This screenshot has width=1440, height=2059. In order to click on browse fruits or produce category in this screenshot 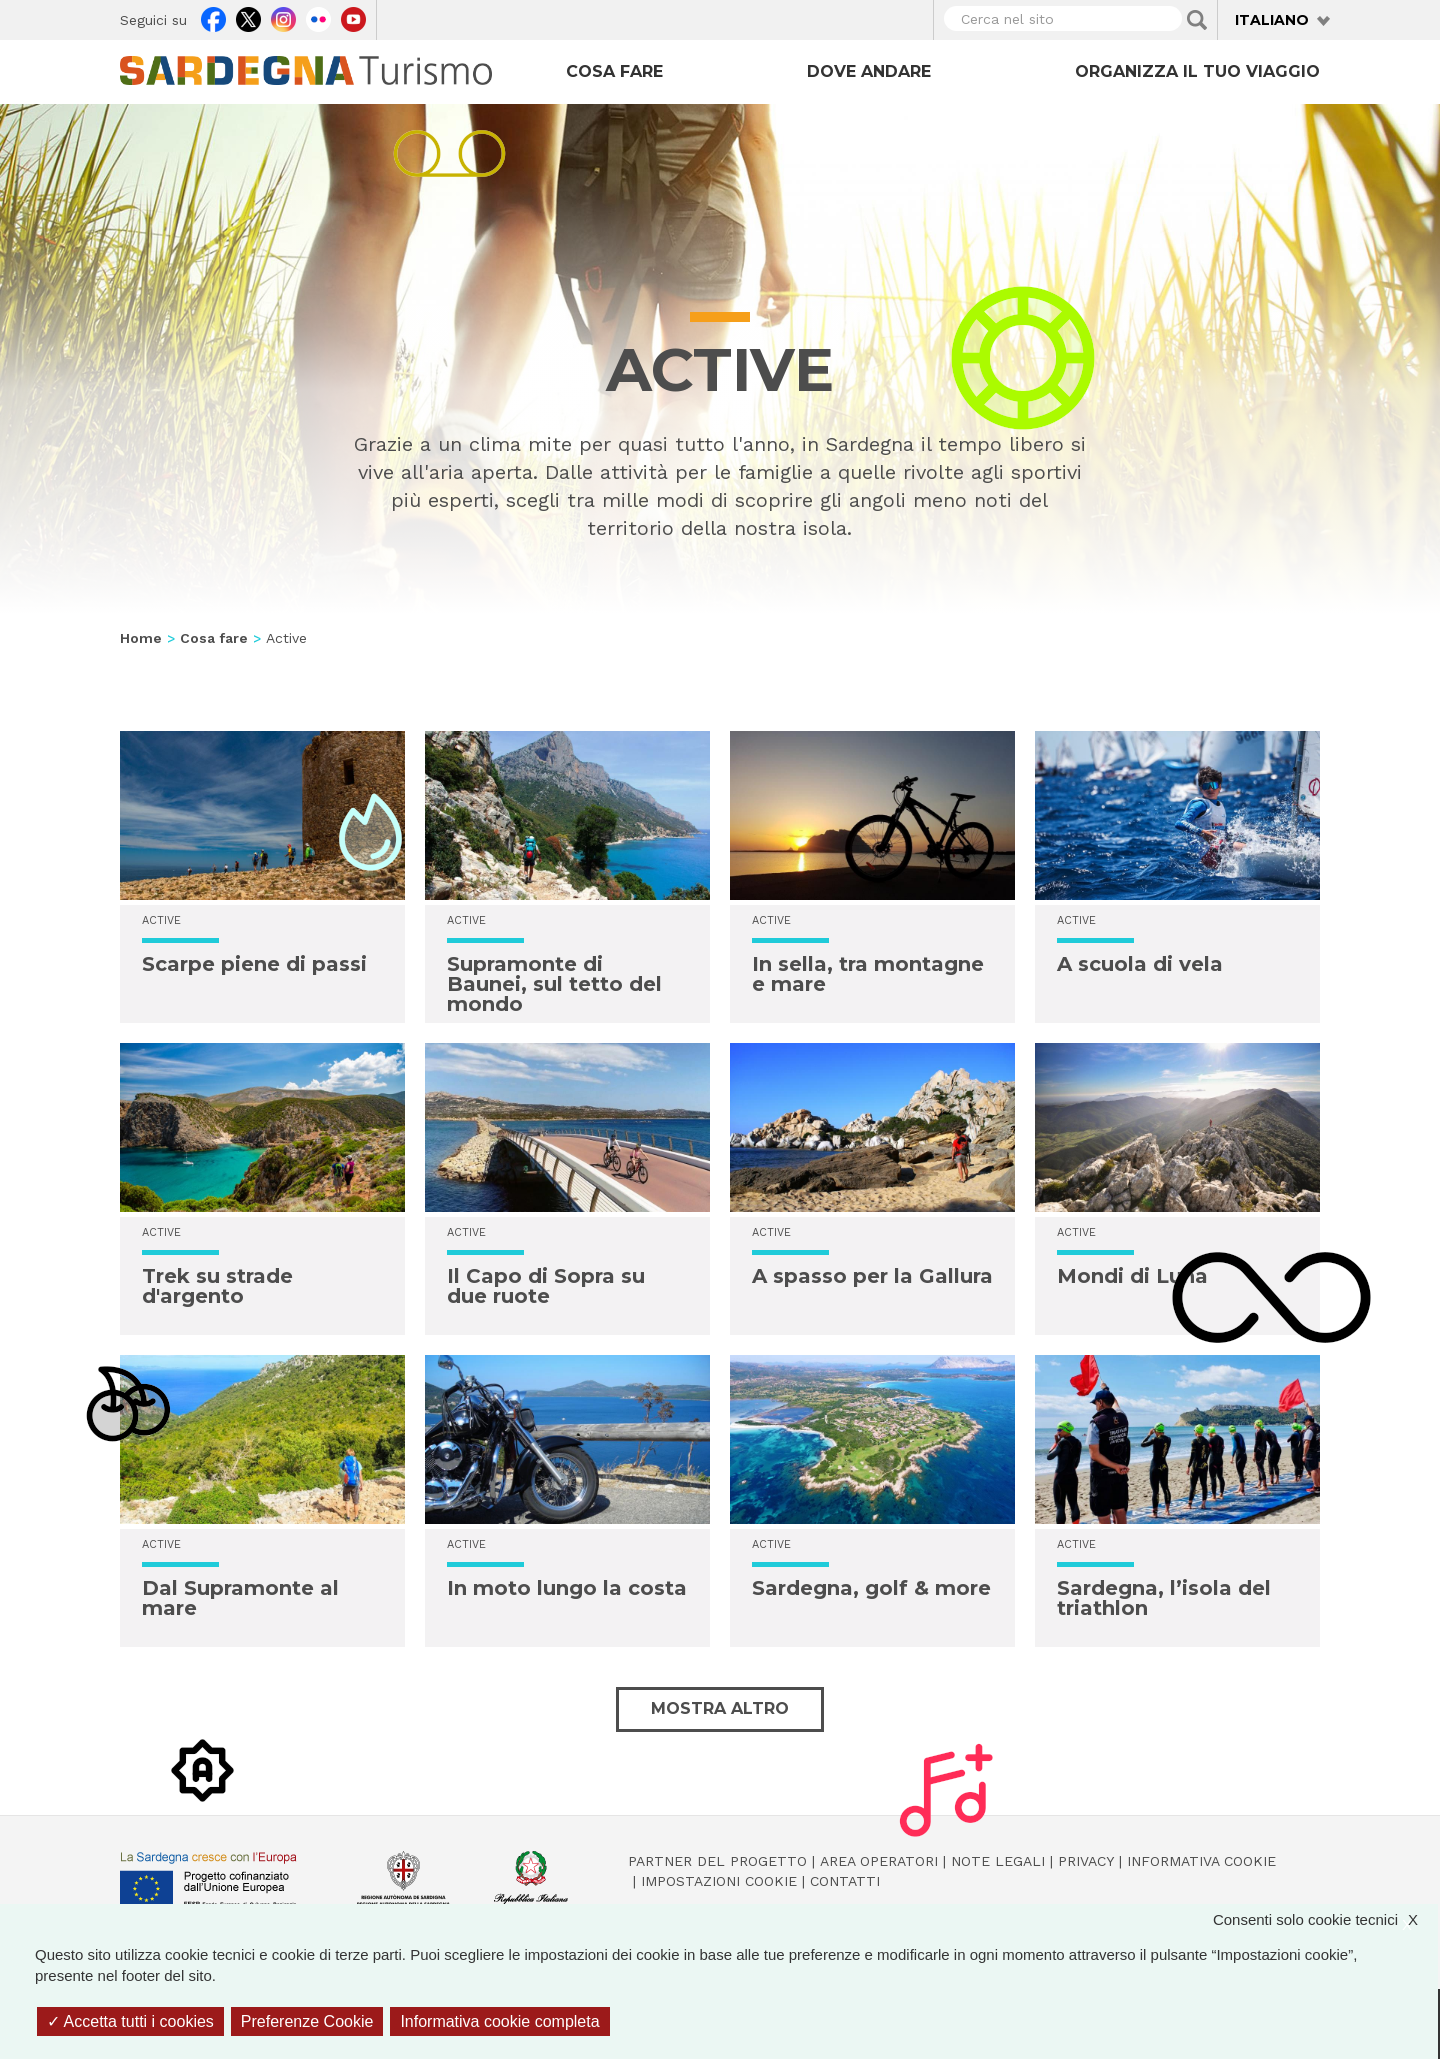, I will do `click(127, 1404)`.